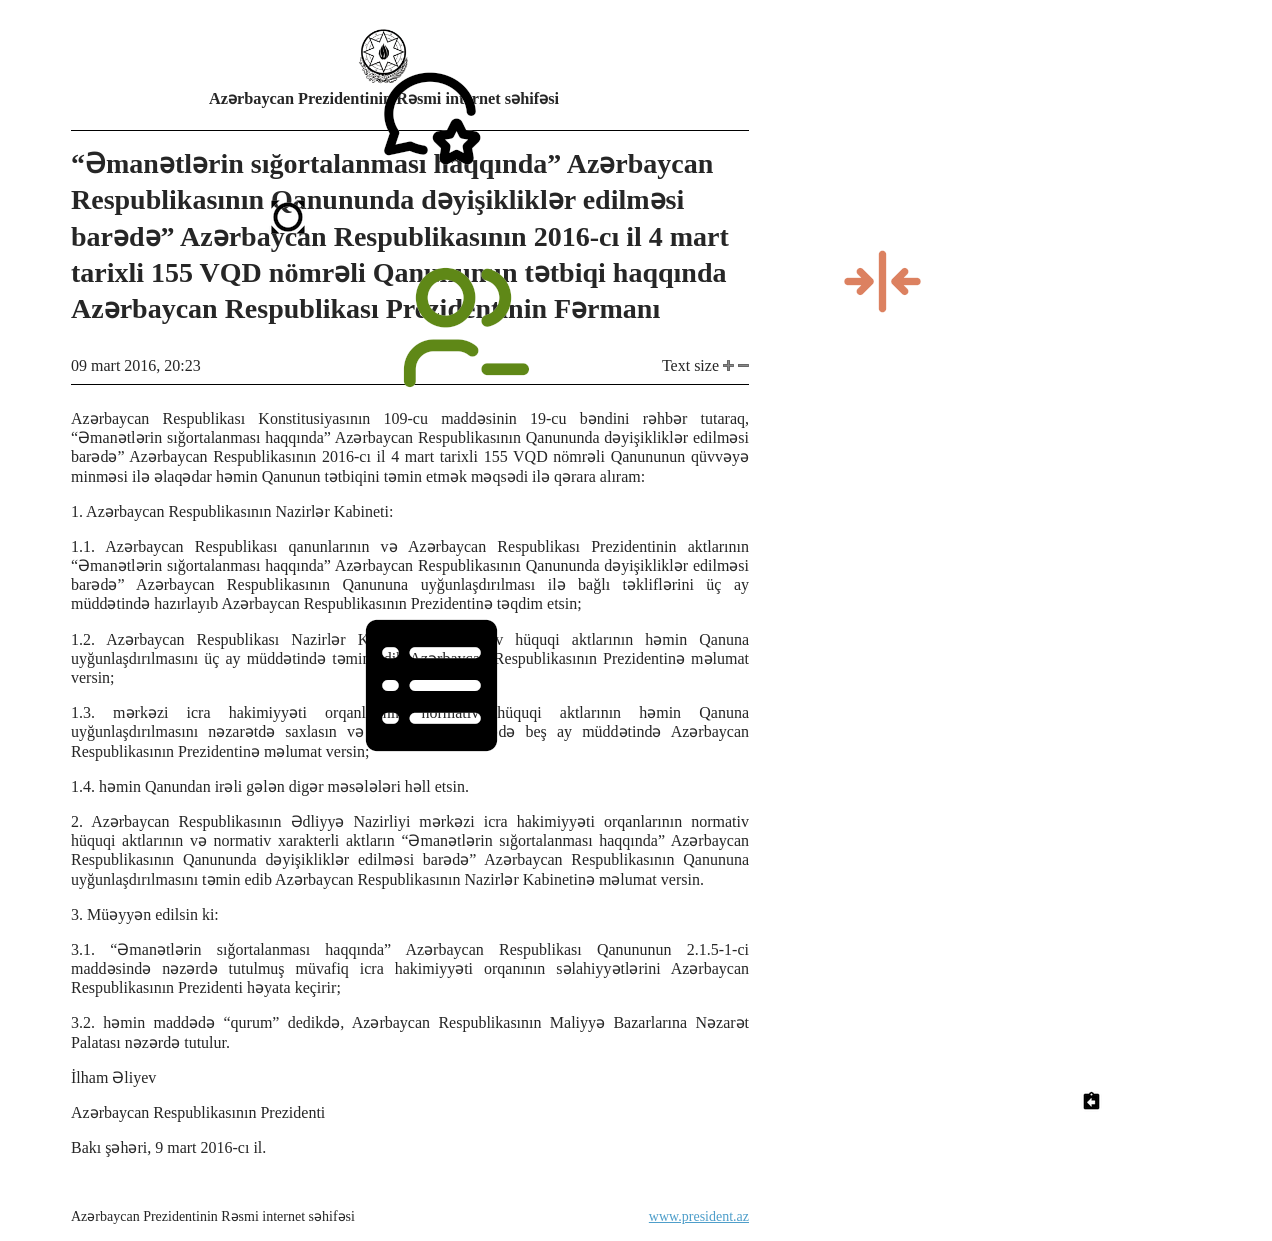  I want to click on view list of items, so click(431, 685).